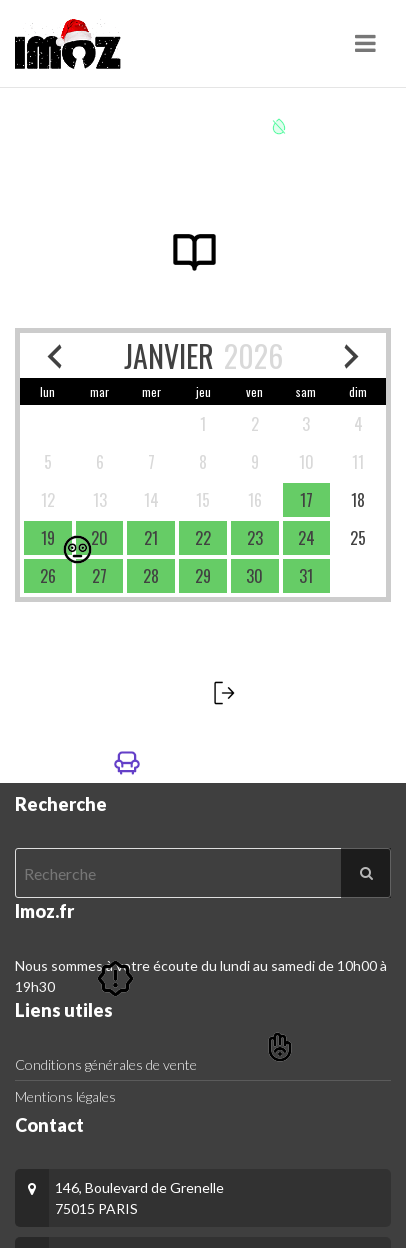 Image resolution: width=406 pixels, height=1248 pixels. Describe the element at coordinates (127, 763) in the screenshot. I see `browse furniture or seating options` at that location.